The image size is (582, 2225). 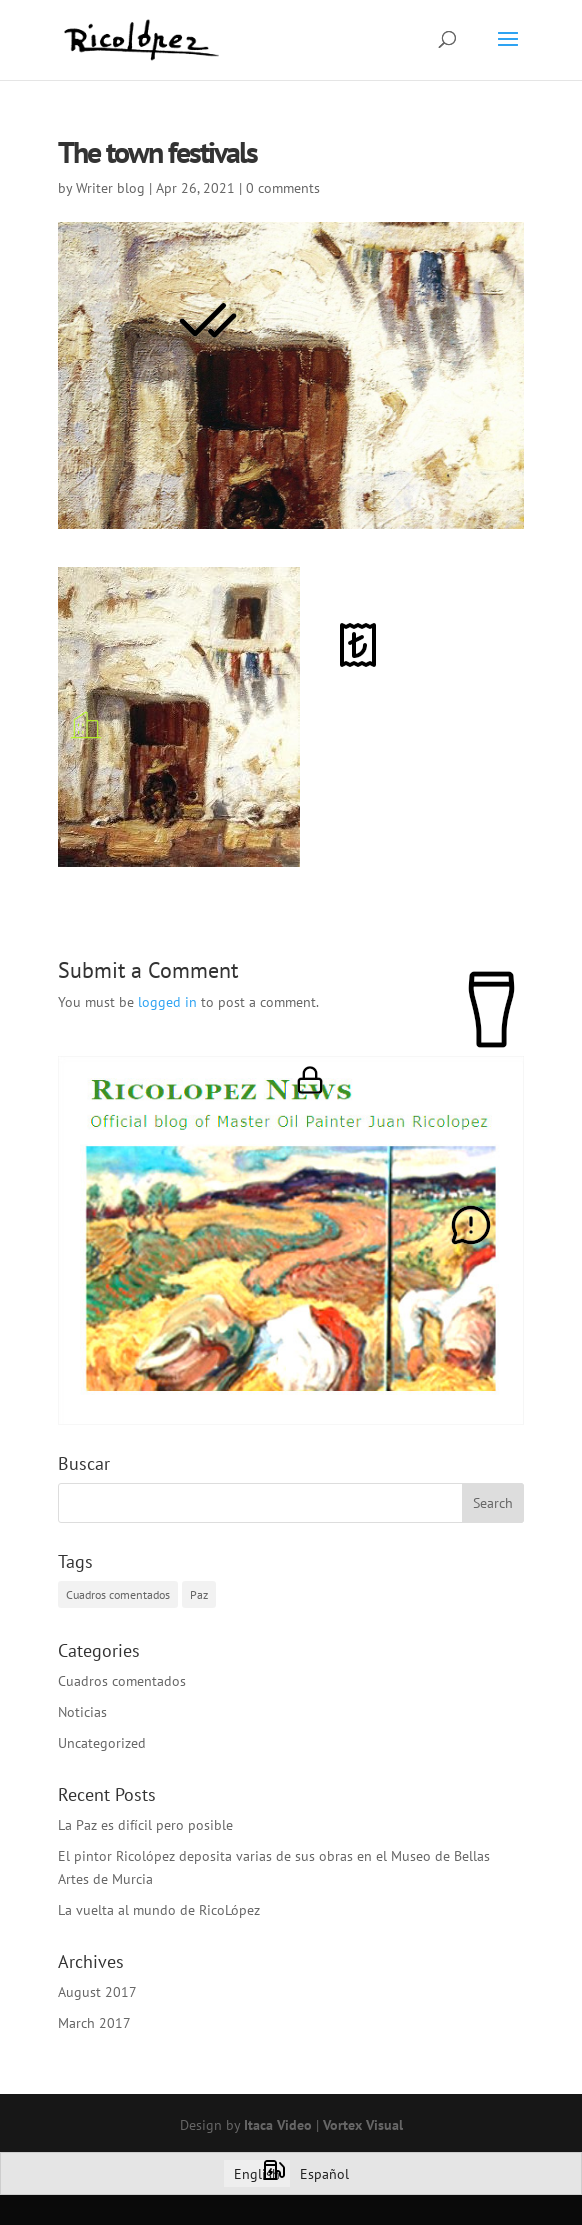 I want to click on view receipt or transaction in turkish lira, so click(x=358, y=645).